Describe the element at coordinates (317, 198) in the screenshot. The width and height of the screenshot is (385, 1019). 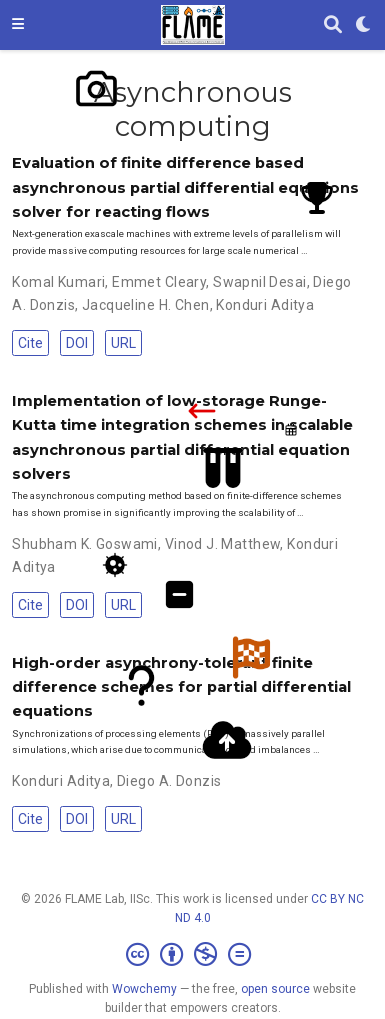
I see `view achievements or awards` at that location.